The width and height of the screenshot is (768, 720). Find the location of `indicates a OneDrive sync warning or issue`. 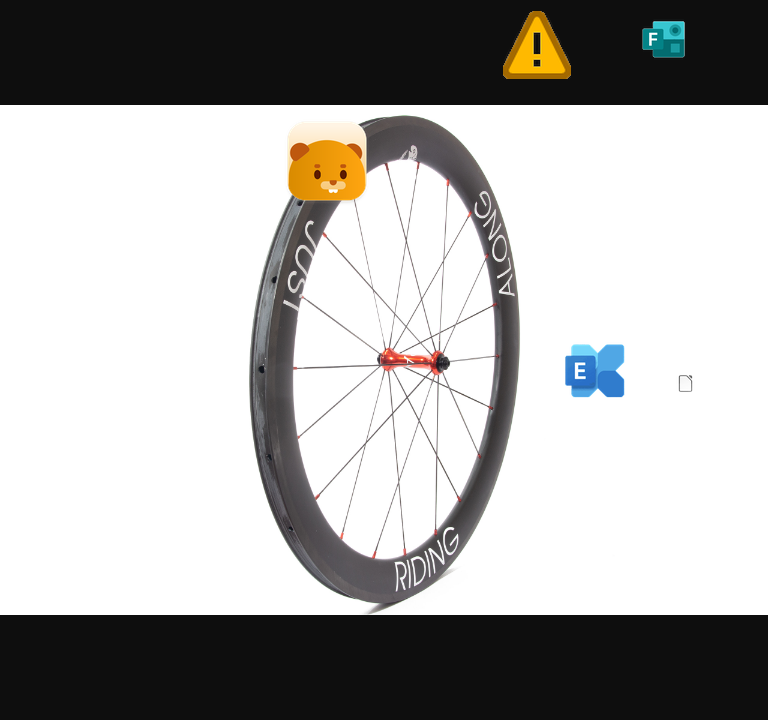

indicates a OneDrive sync warning or issue is located at coordinates (537, 45).